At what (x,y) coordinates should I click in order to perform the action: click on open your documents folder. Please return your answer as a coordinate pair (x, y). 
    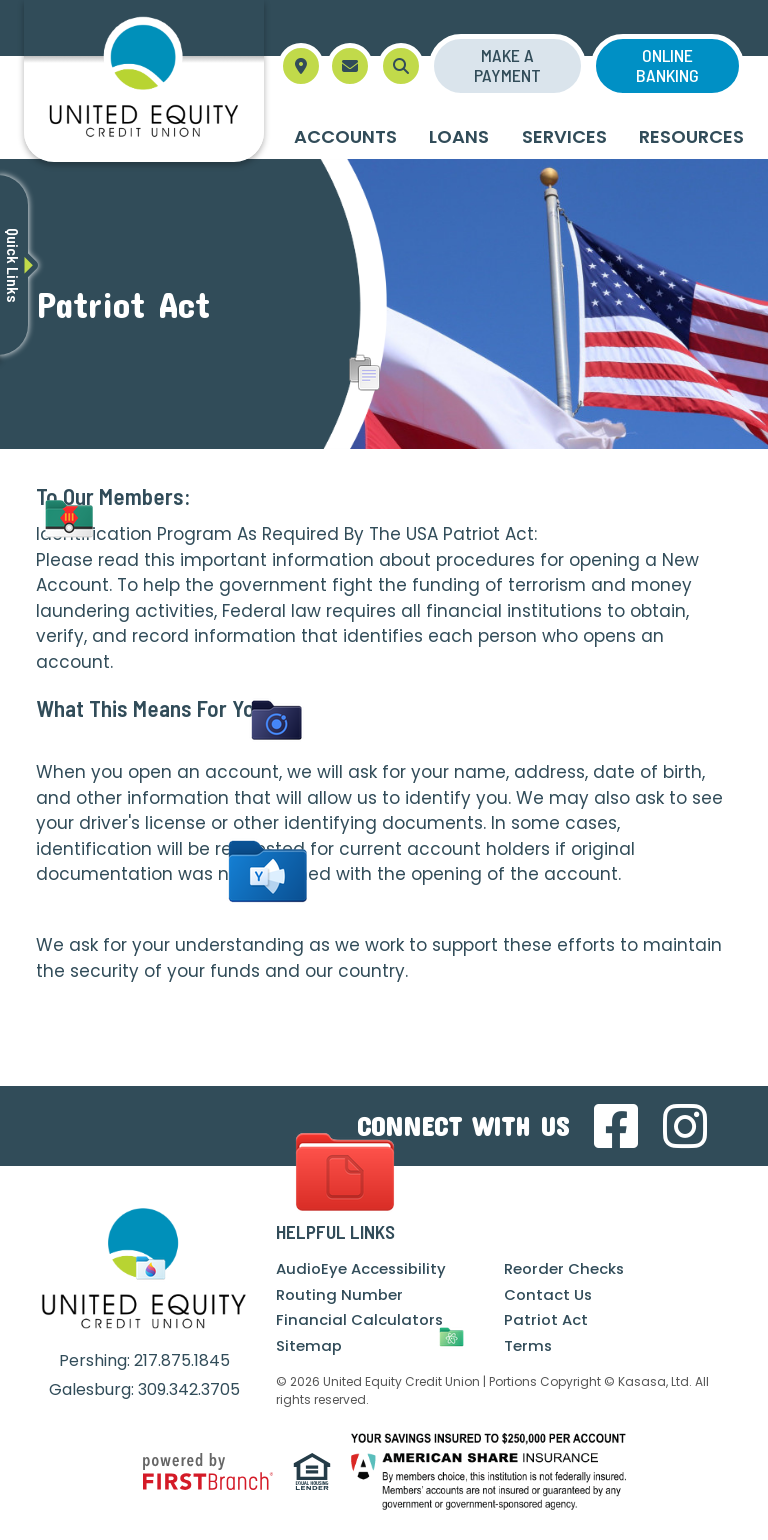
    Looking at the image, I should click on (345, 1172).